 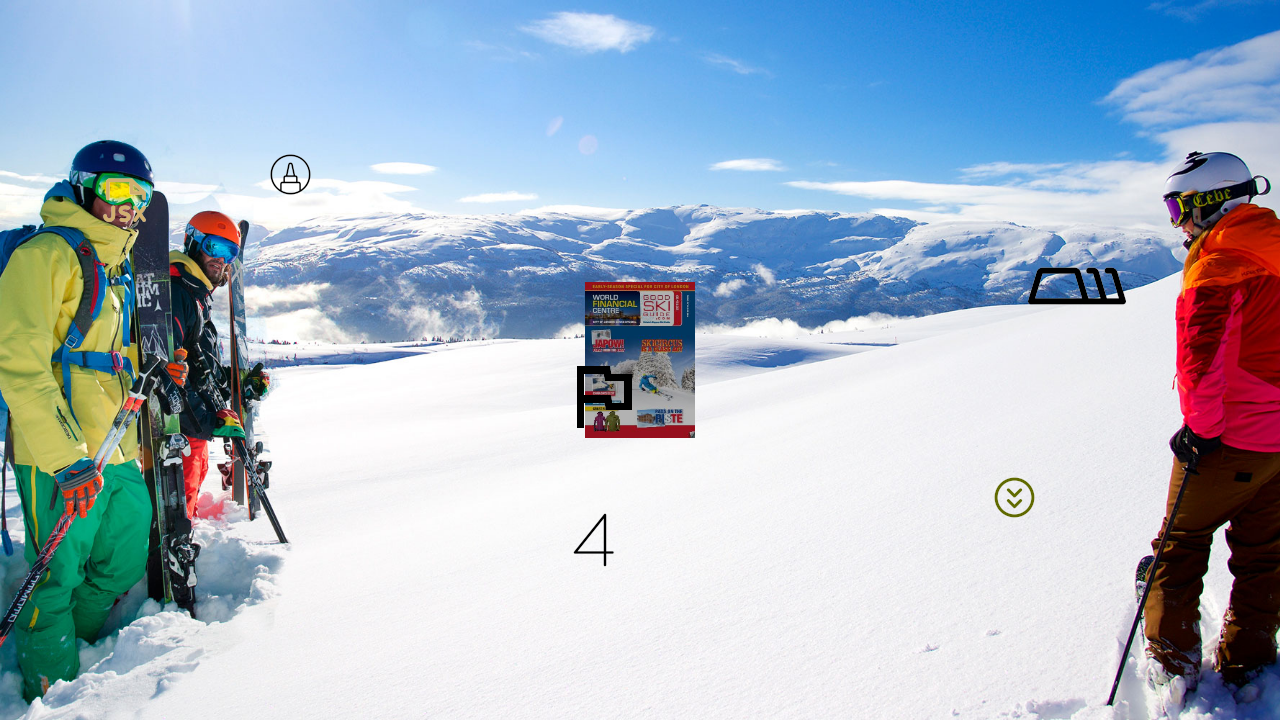 I want to click on indicates step four in a sequence or process, so click(x=595, y=540).